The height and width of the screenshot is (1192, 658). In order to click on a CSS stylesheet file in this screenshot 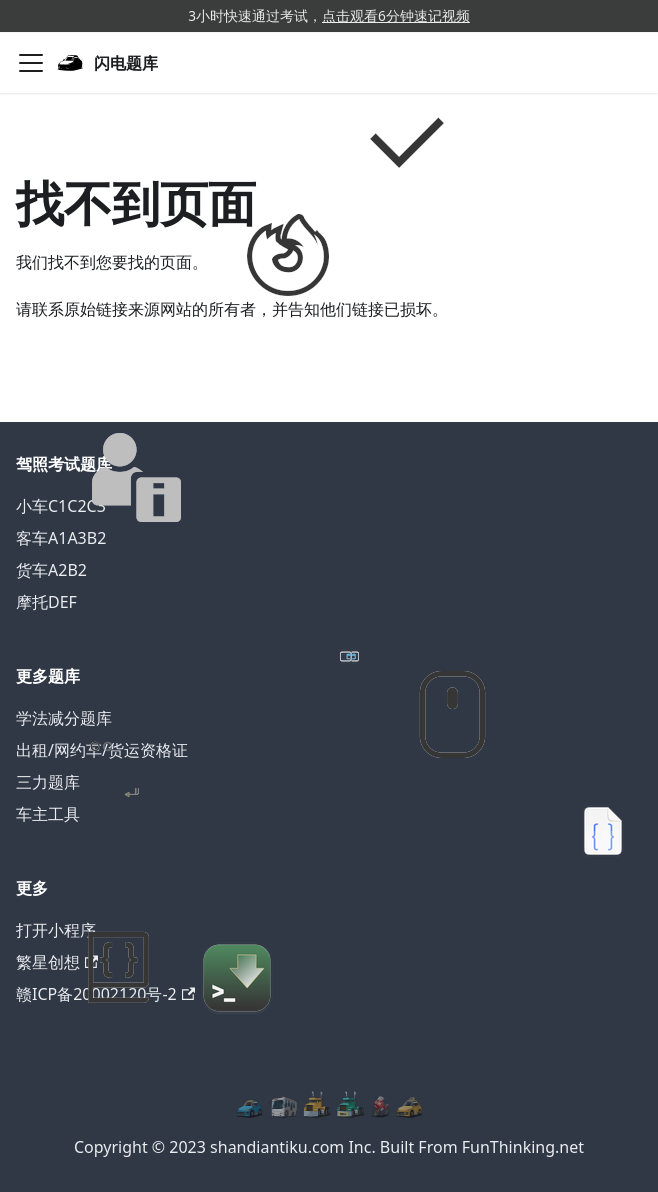, I will do `click(603, 831)`.